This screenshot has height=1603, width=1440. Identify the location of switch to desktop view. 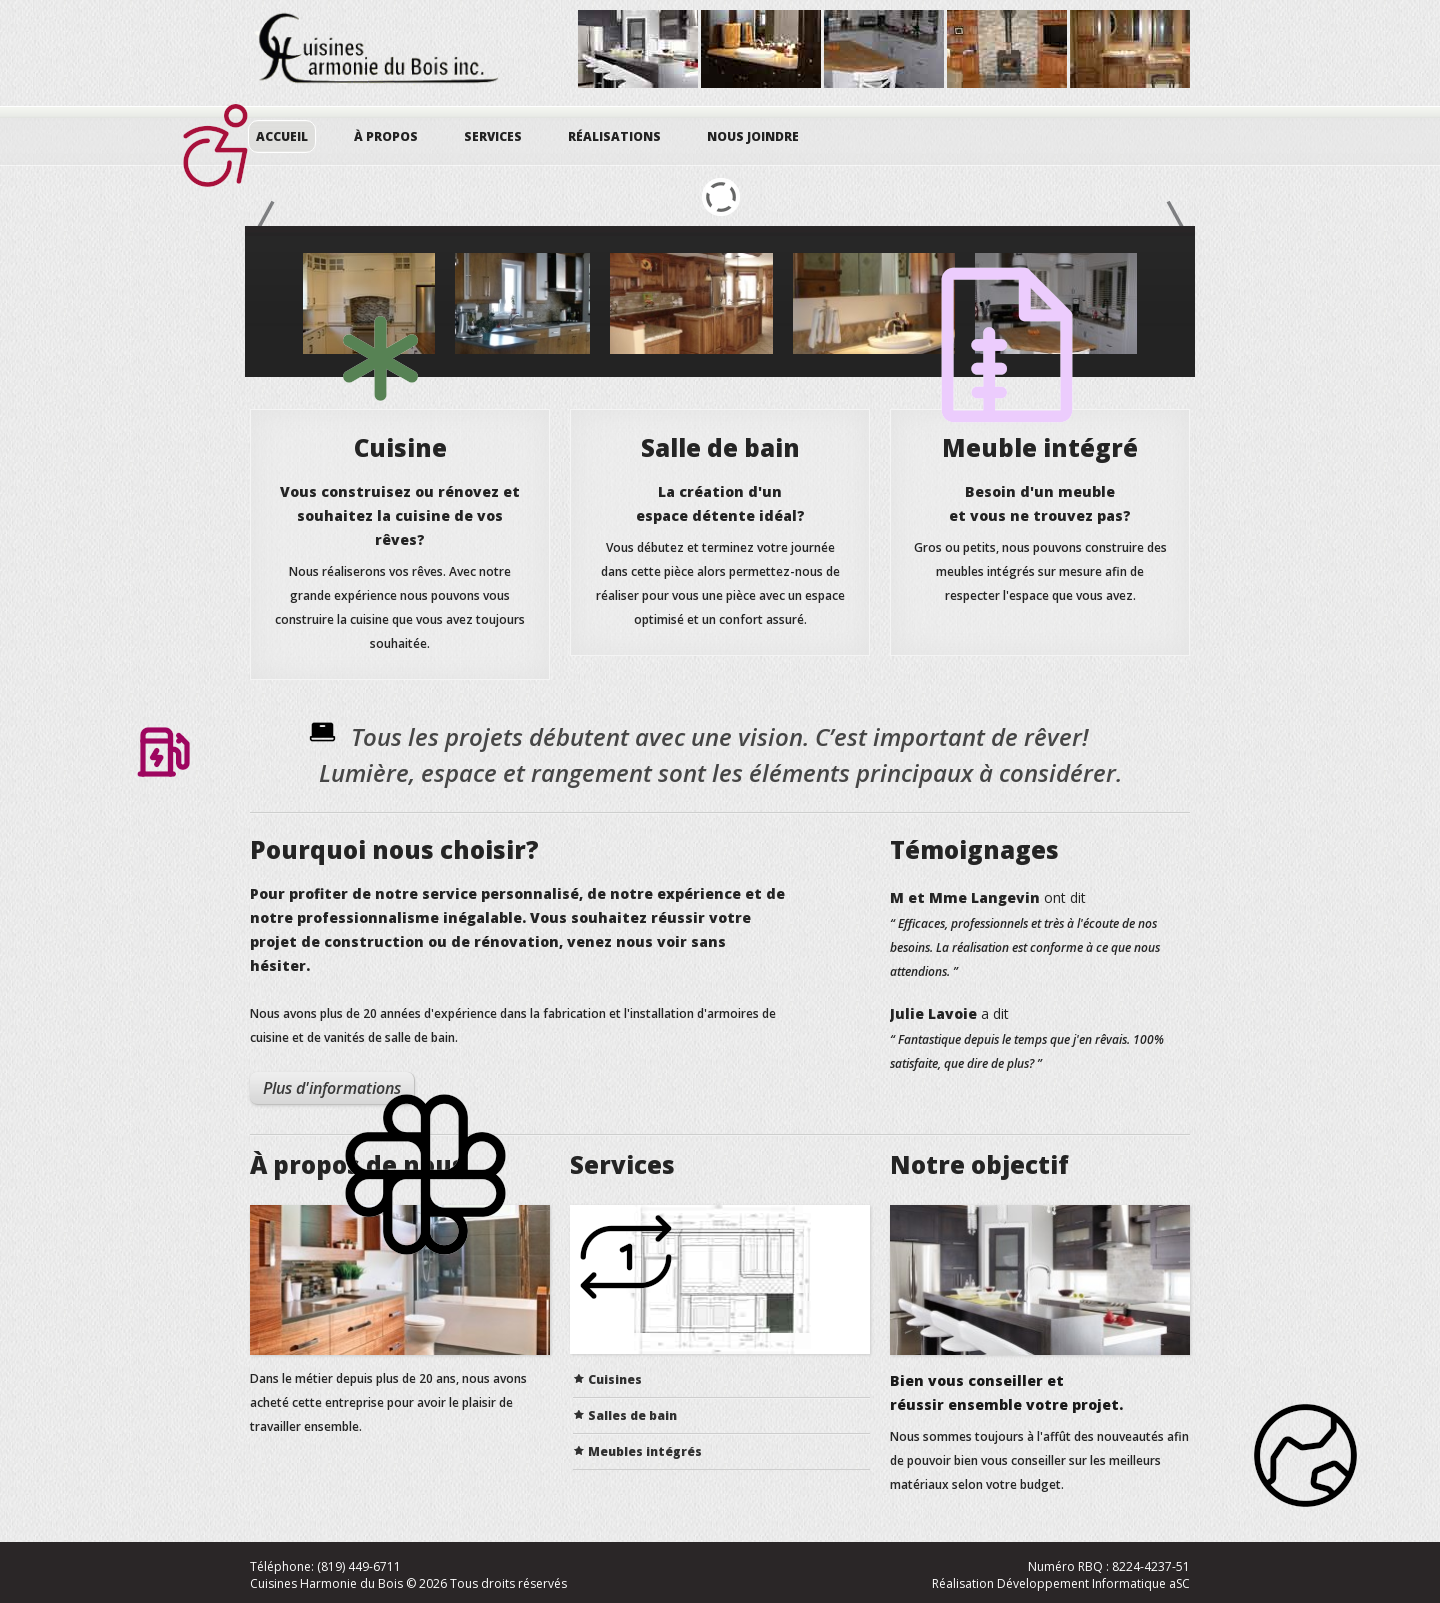
(322, 731).